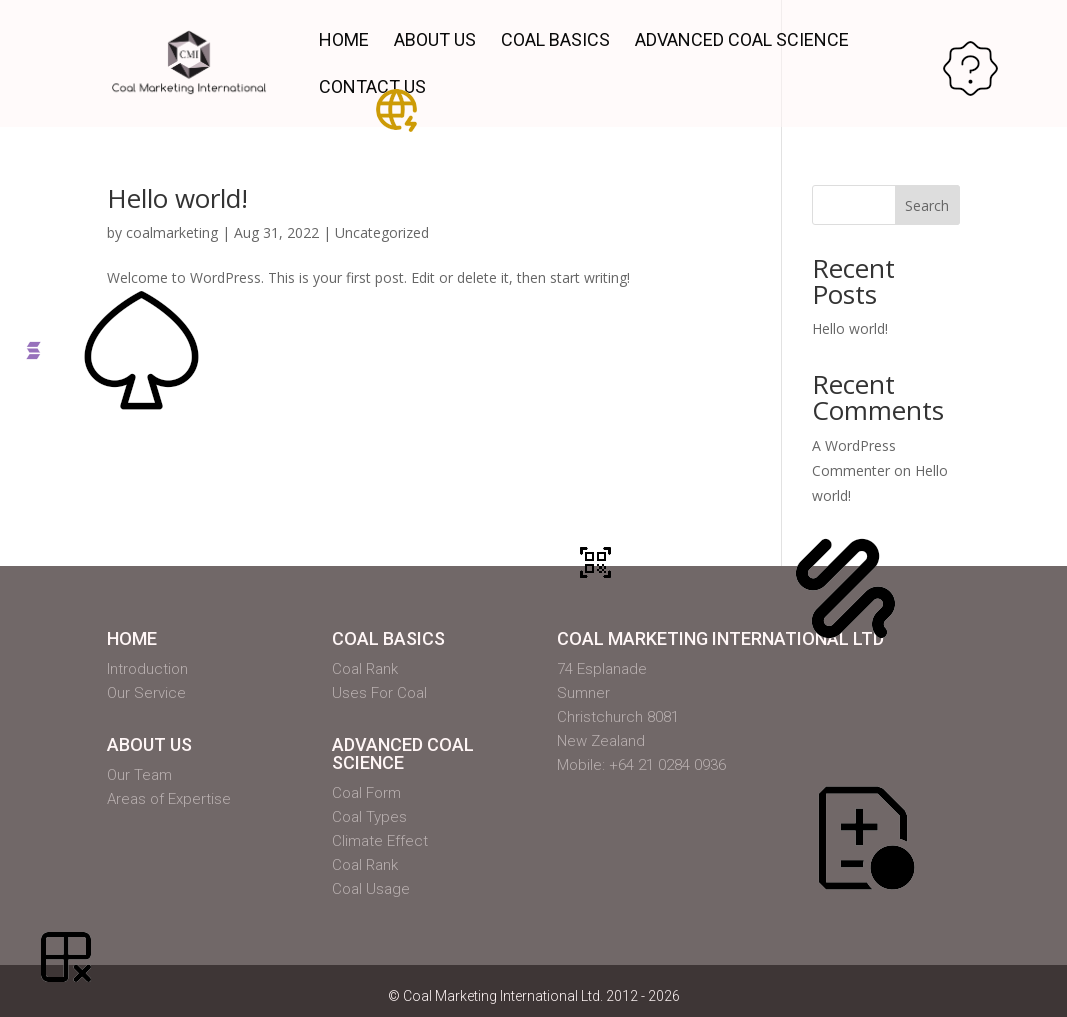 This screenshot has width=1067, height=1017. I want to click on scan a QR code, so click(595, 562).